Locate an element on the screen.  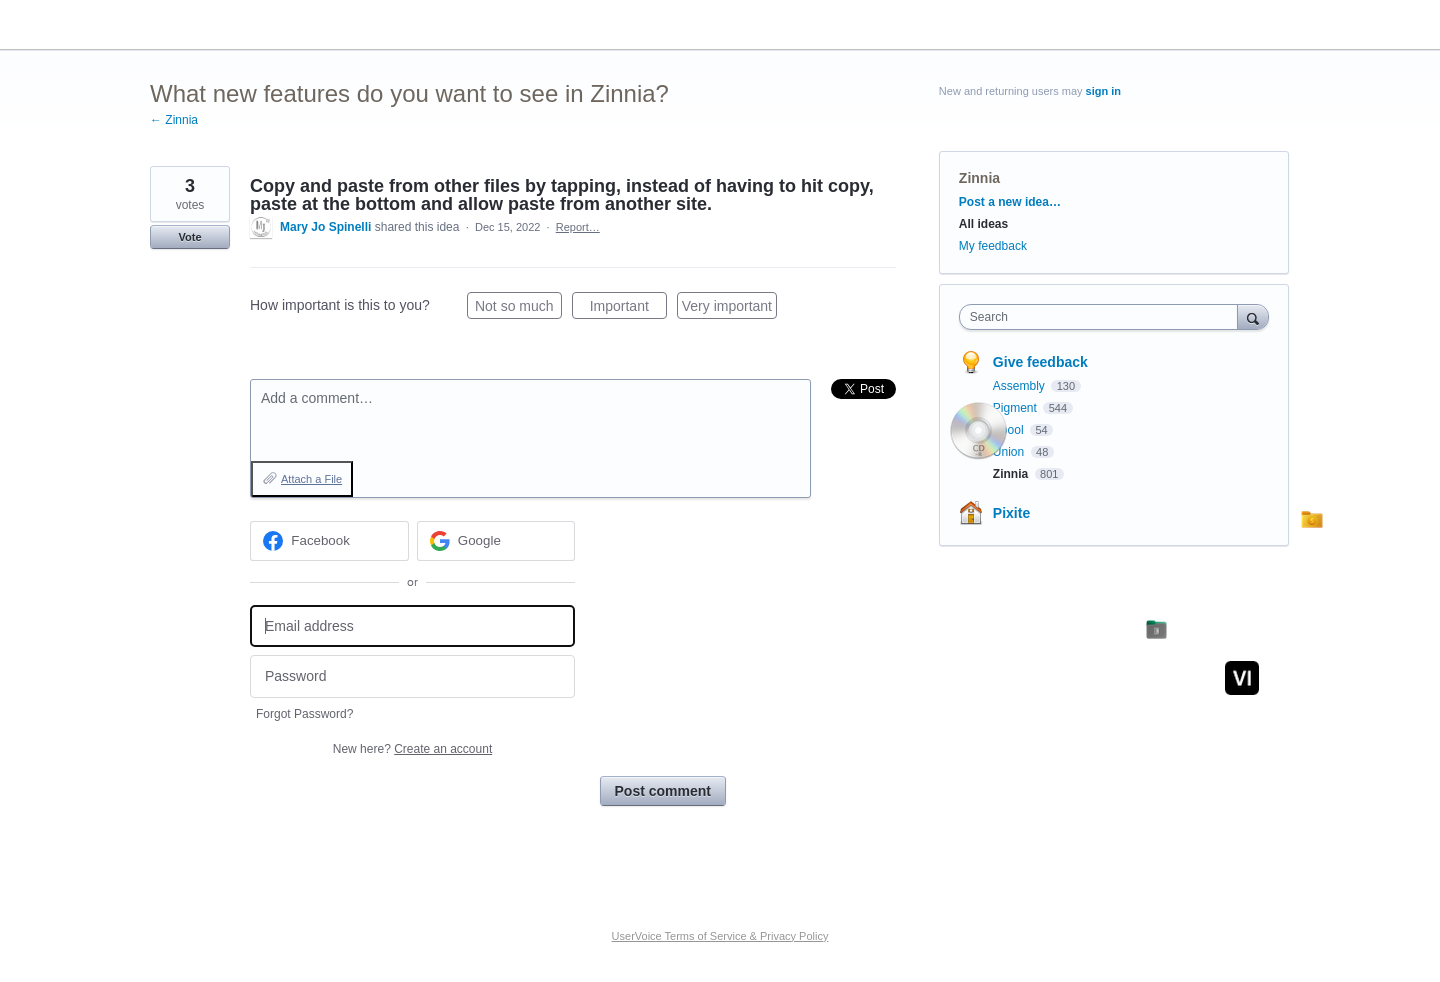
access your templates folder is located at coordinates (1156, 629).